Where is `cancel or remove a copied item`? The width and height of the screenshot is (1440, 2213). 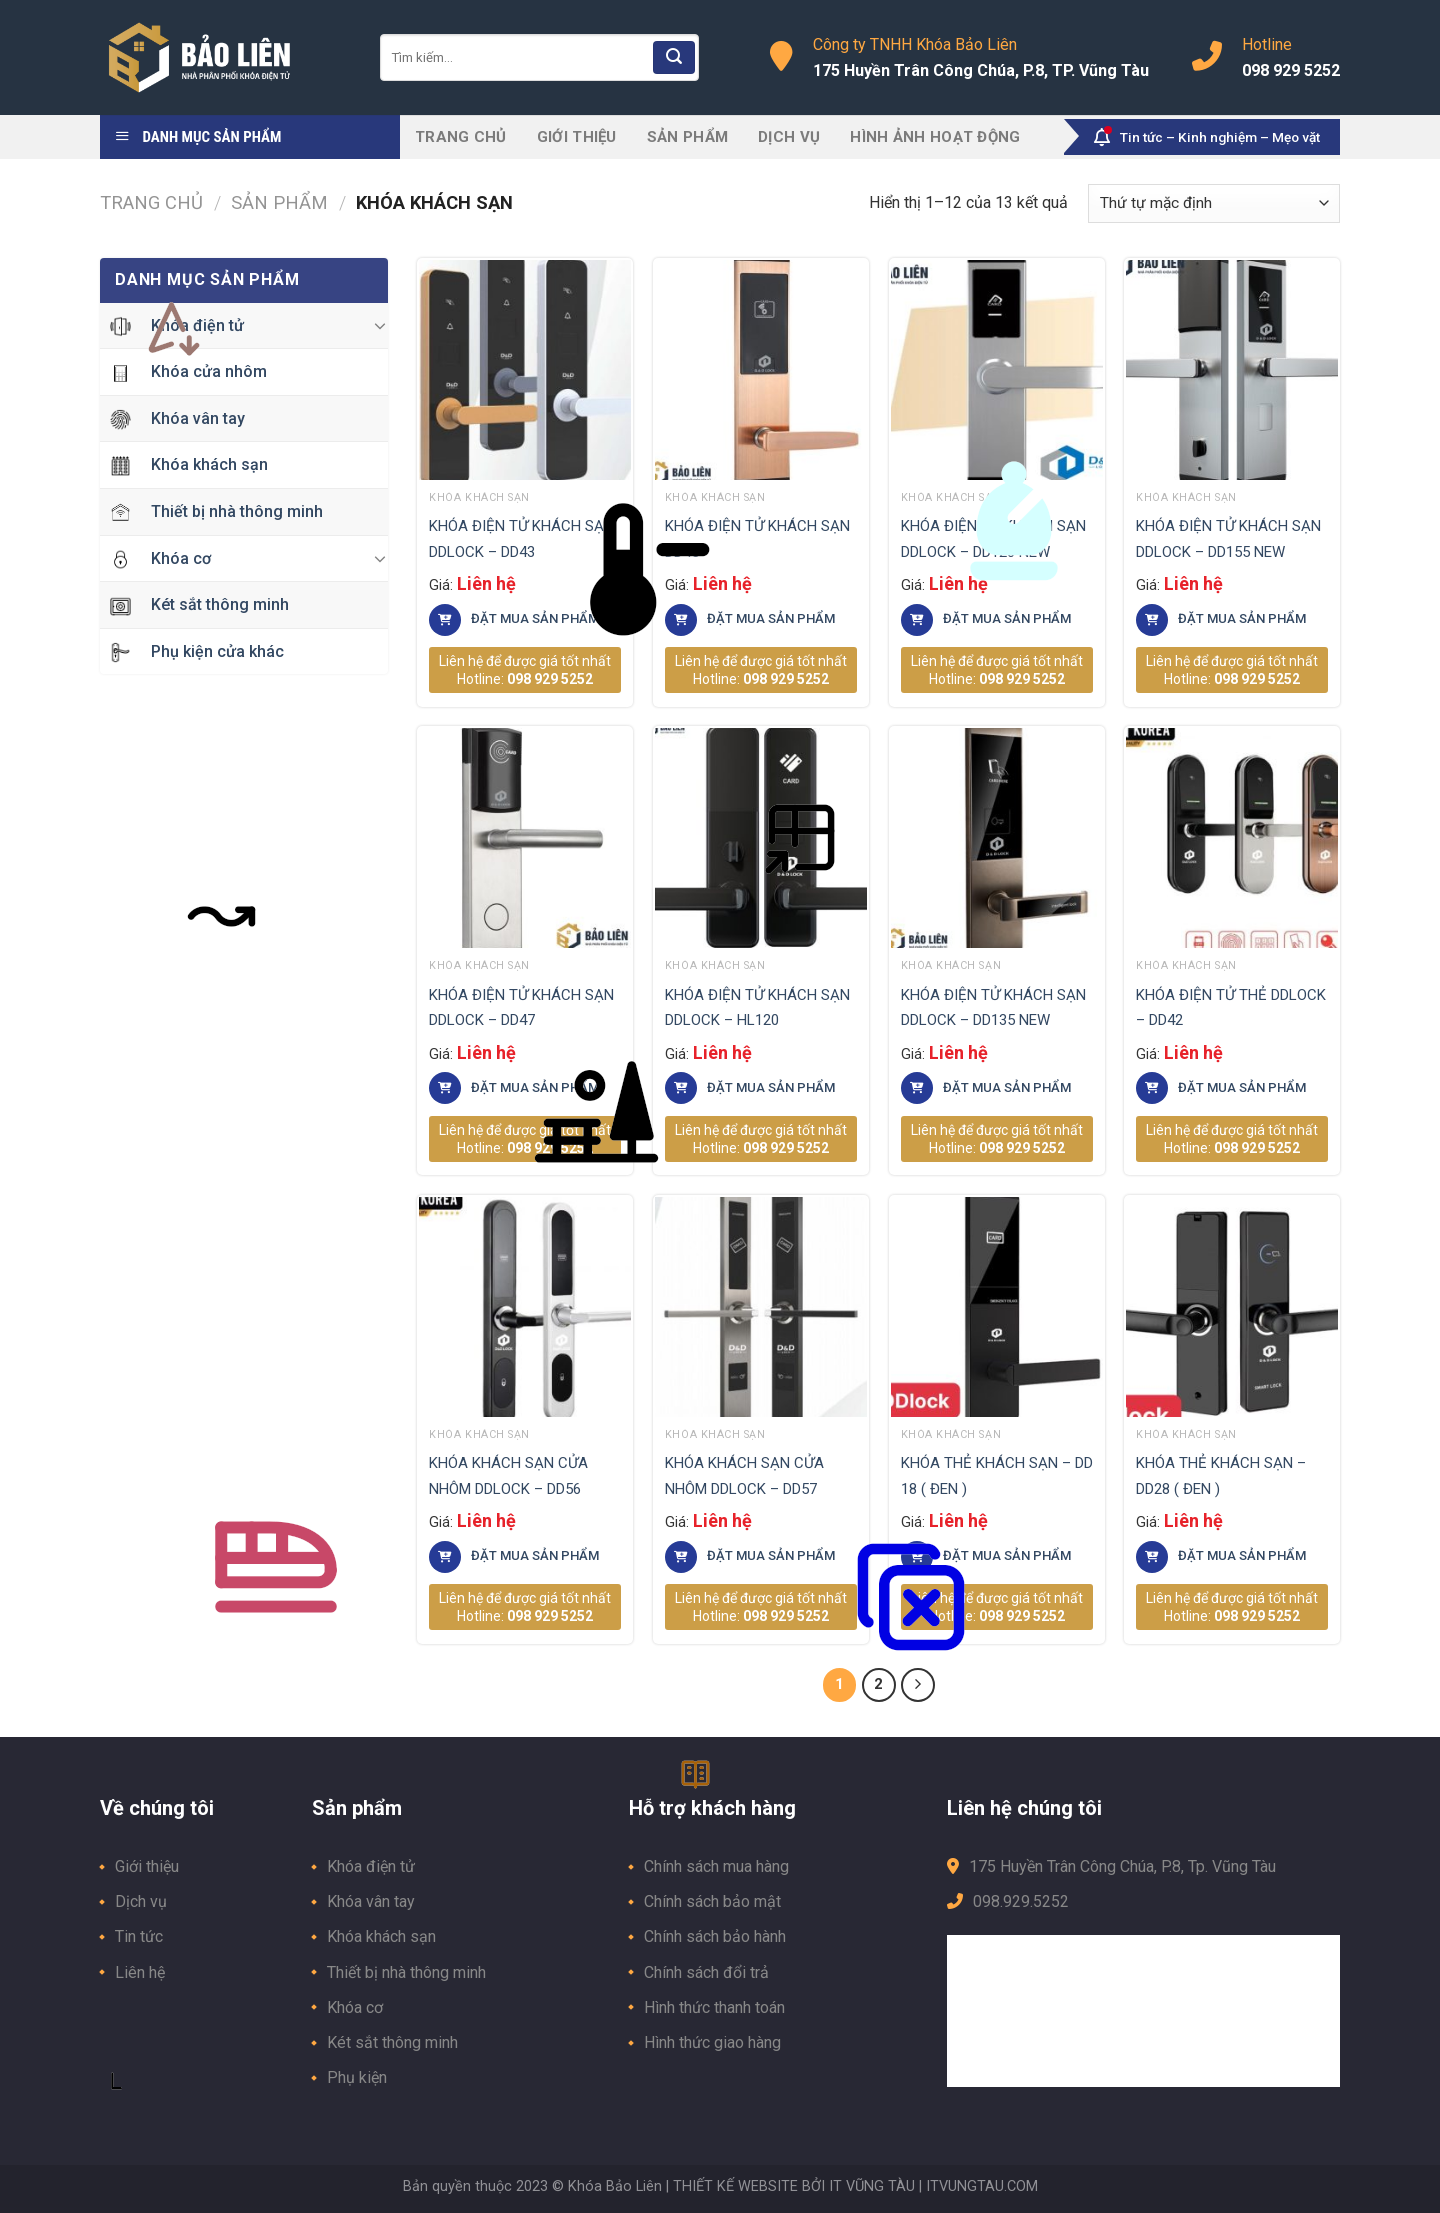 cancel or remove a copied item is located at coordinates (911, 1597).